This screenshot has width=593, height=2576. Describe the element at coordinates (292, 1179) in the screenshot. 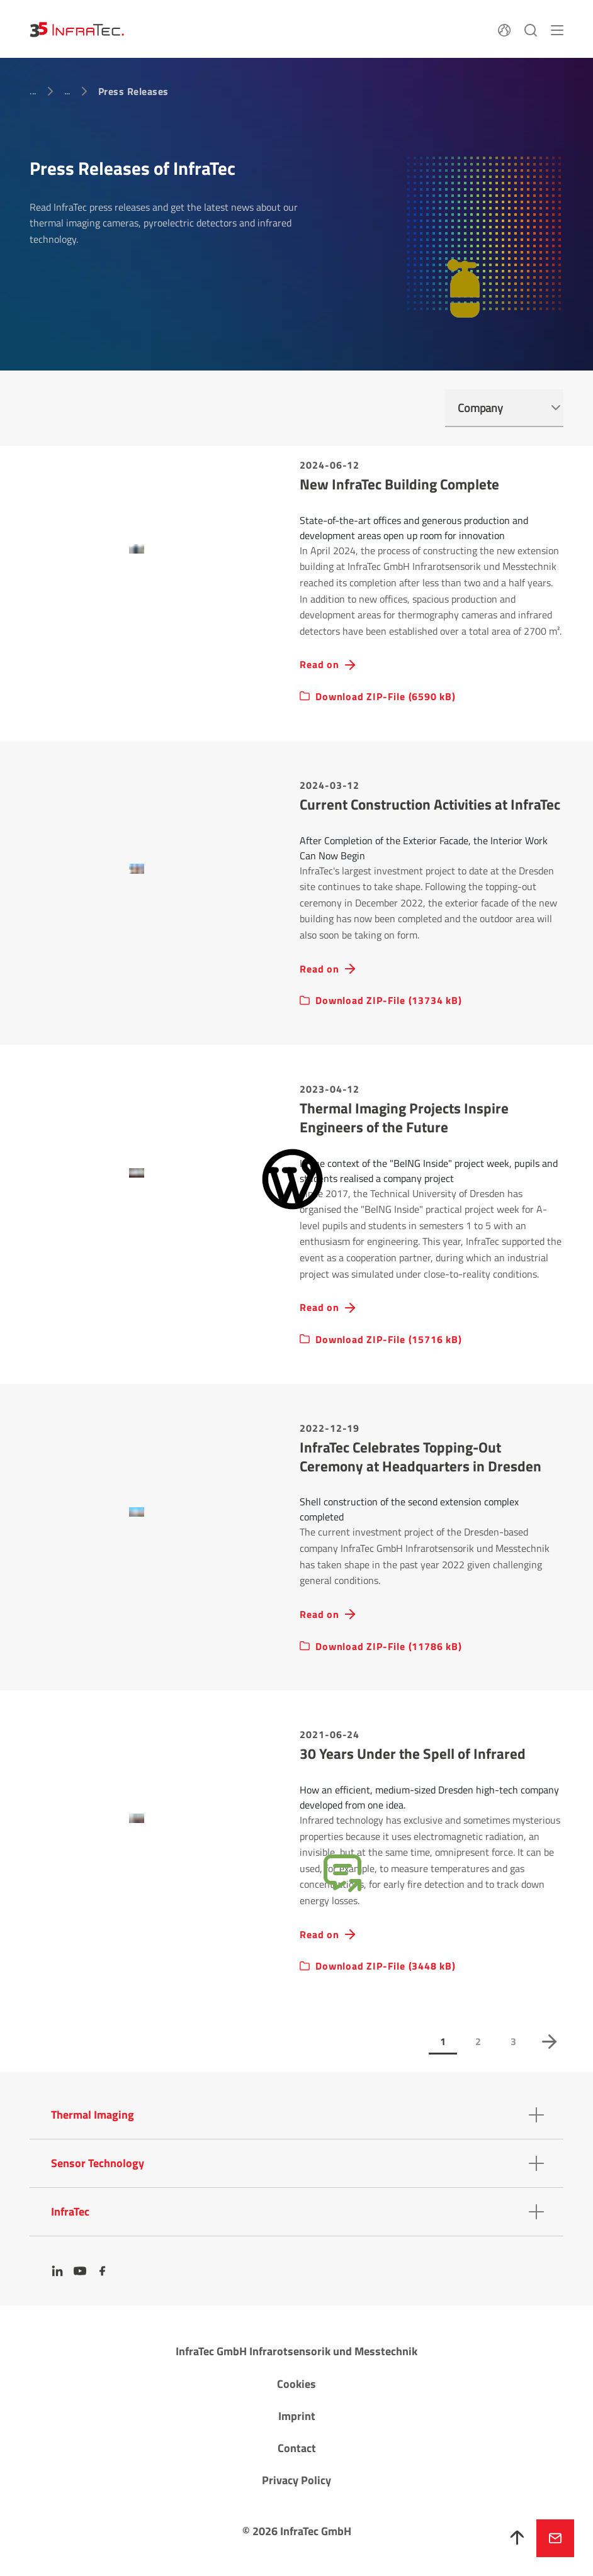

I see `link to wordpress site or blog` at that location.